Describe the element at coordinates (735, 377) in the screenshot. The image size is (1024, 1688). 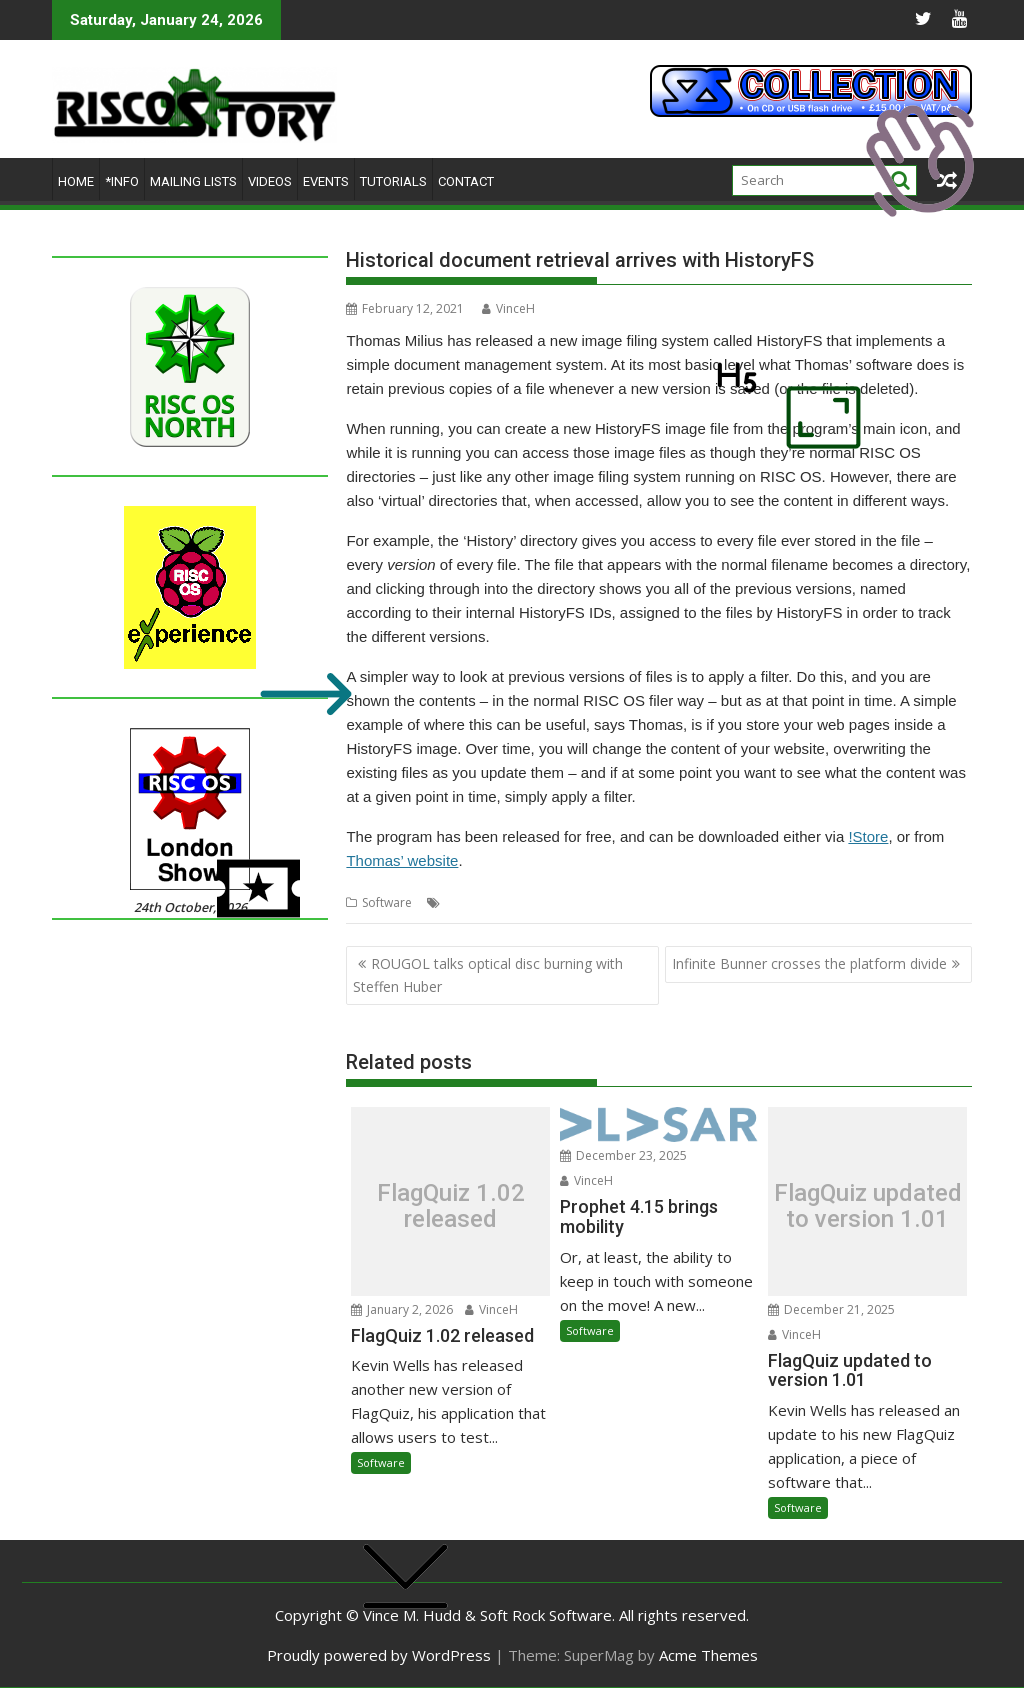
I see `format text as heading level 5` at that location.